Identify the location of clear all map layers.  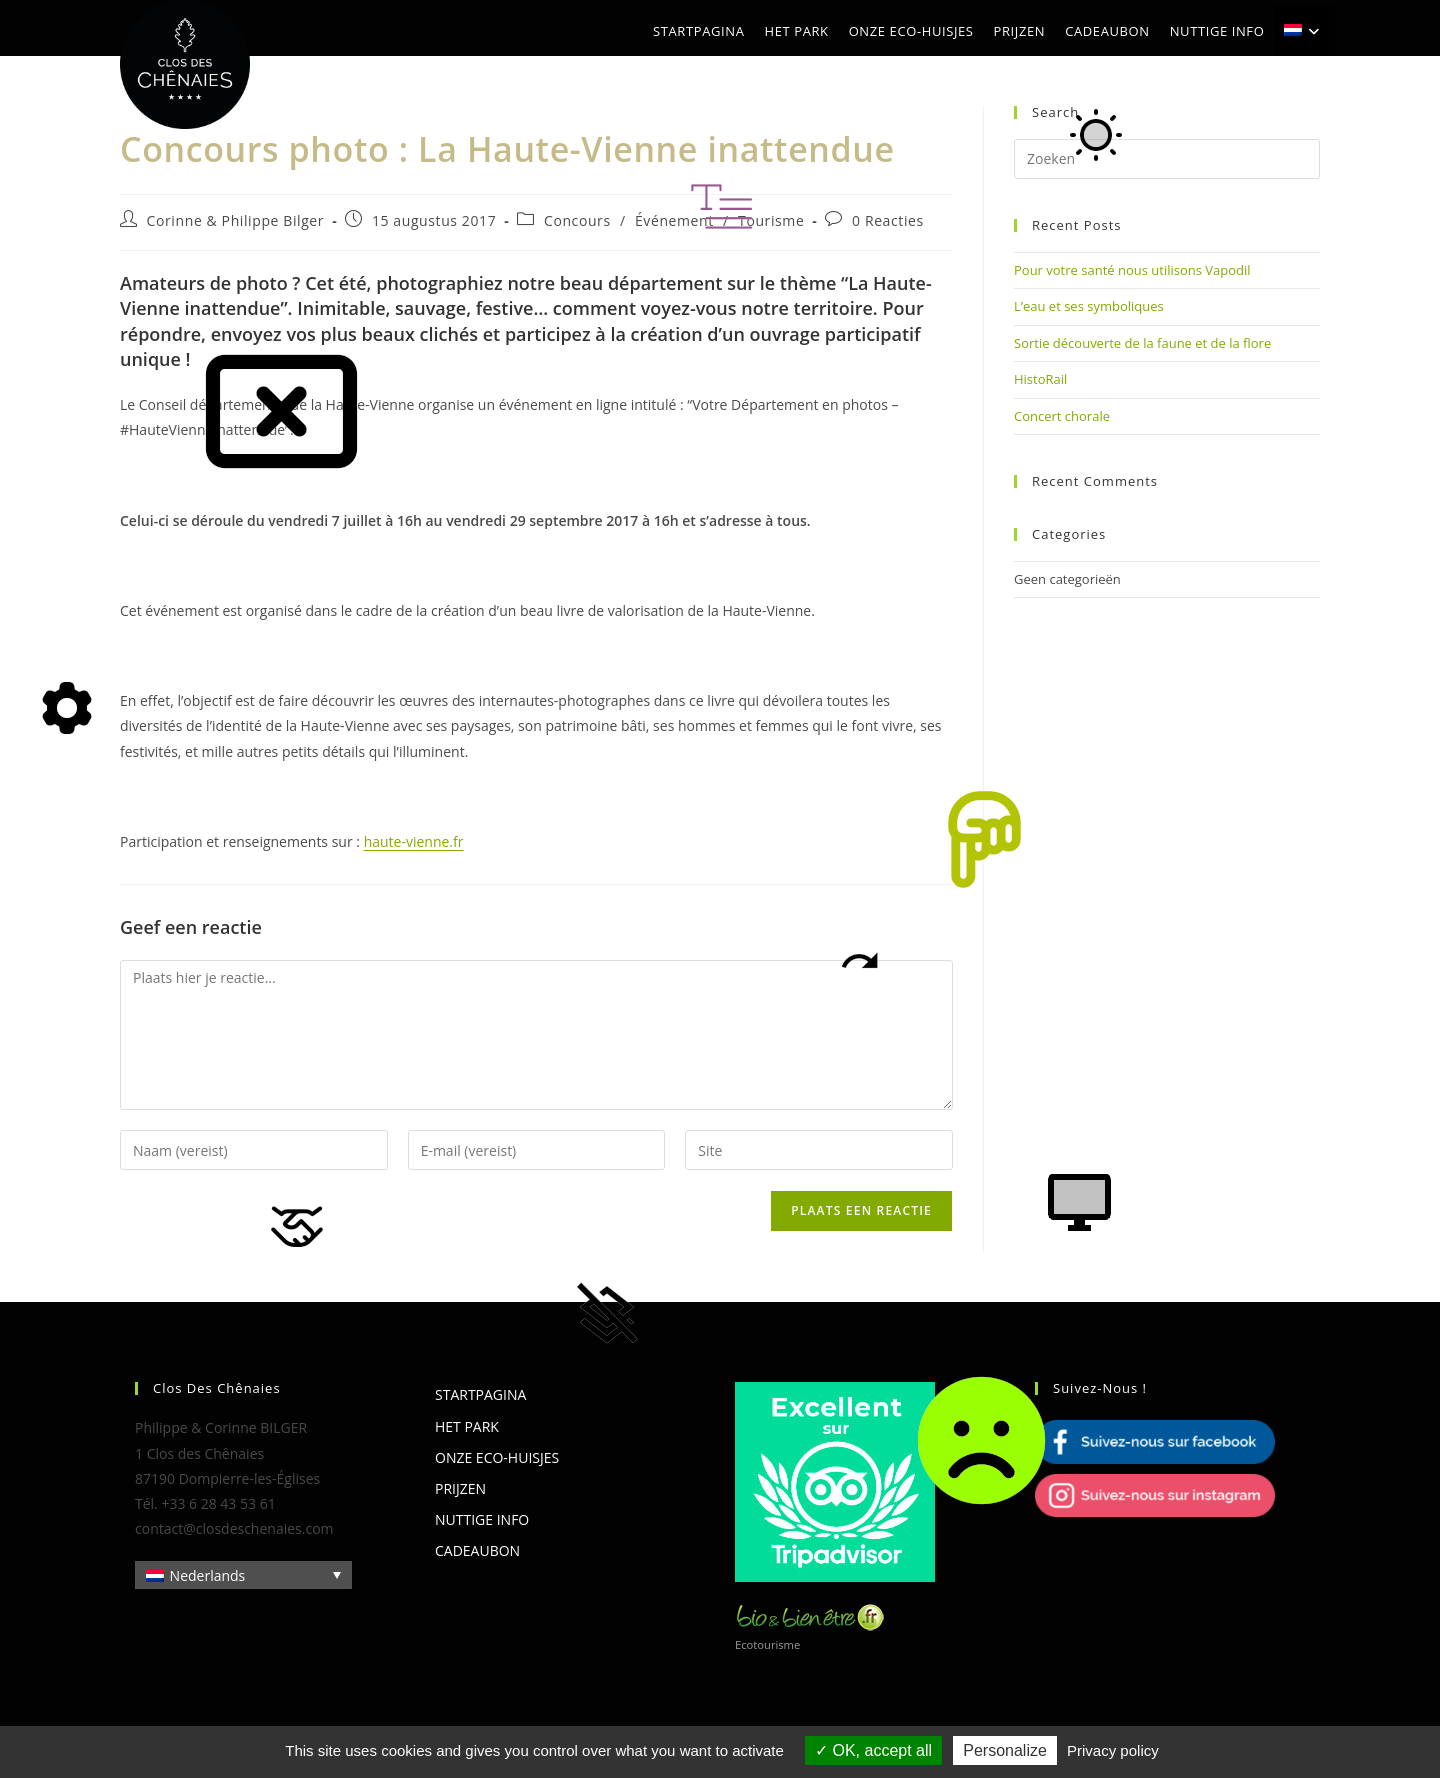
(607, 1316).